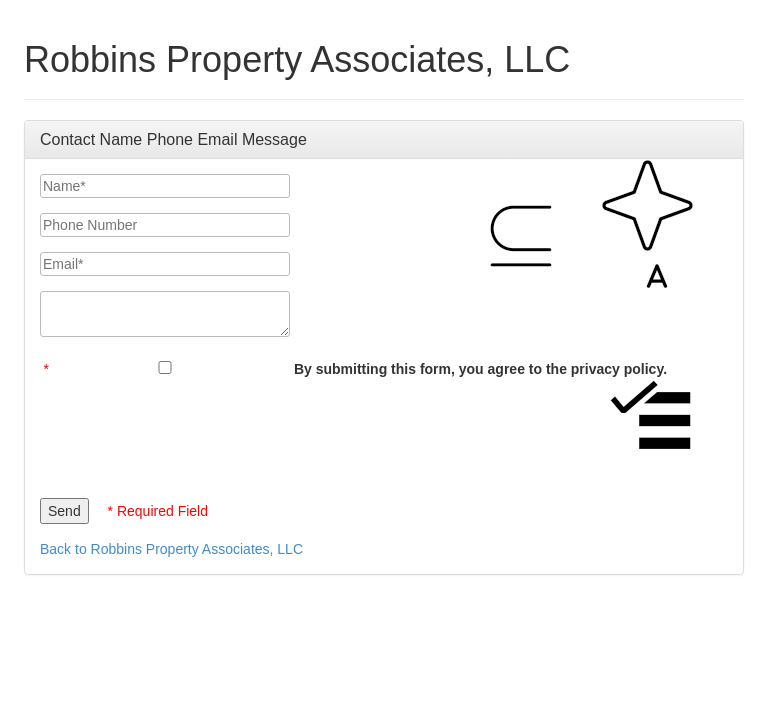  I want to click on indicates a subset relationship in mathematical notation, so click(522, 234).